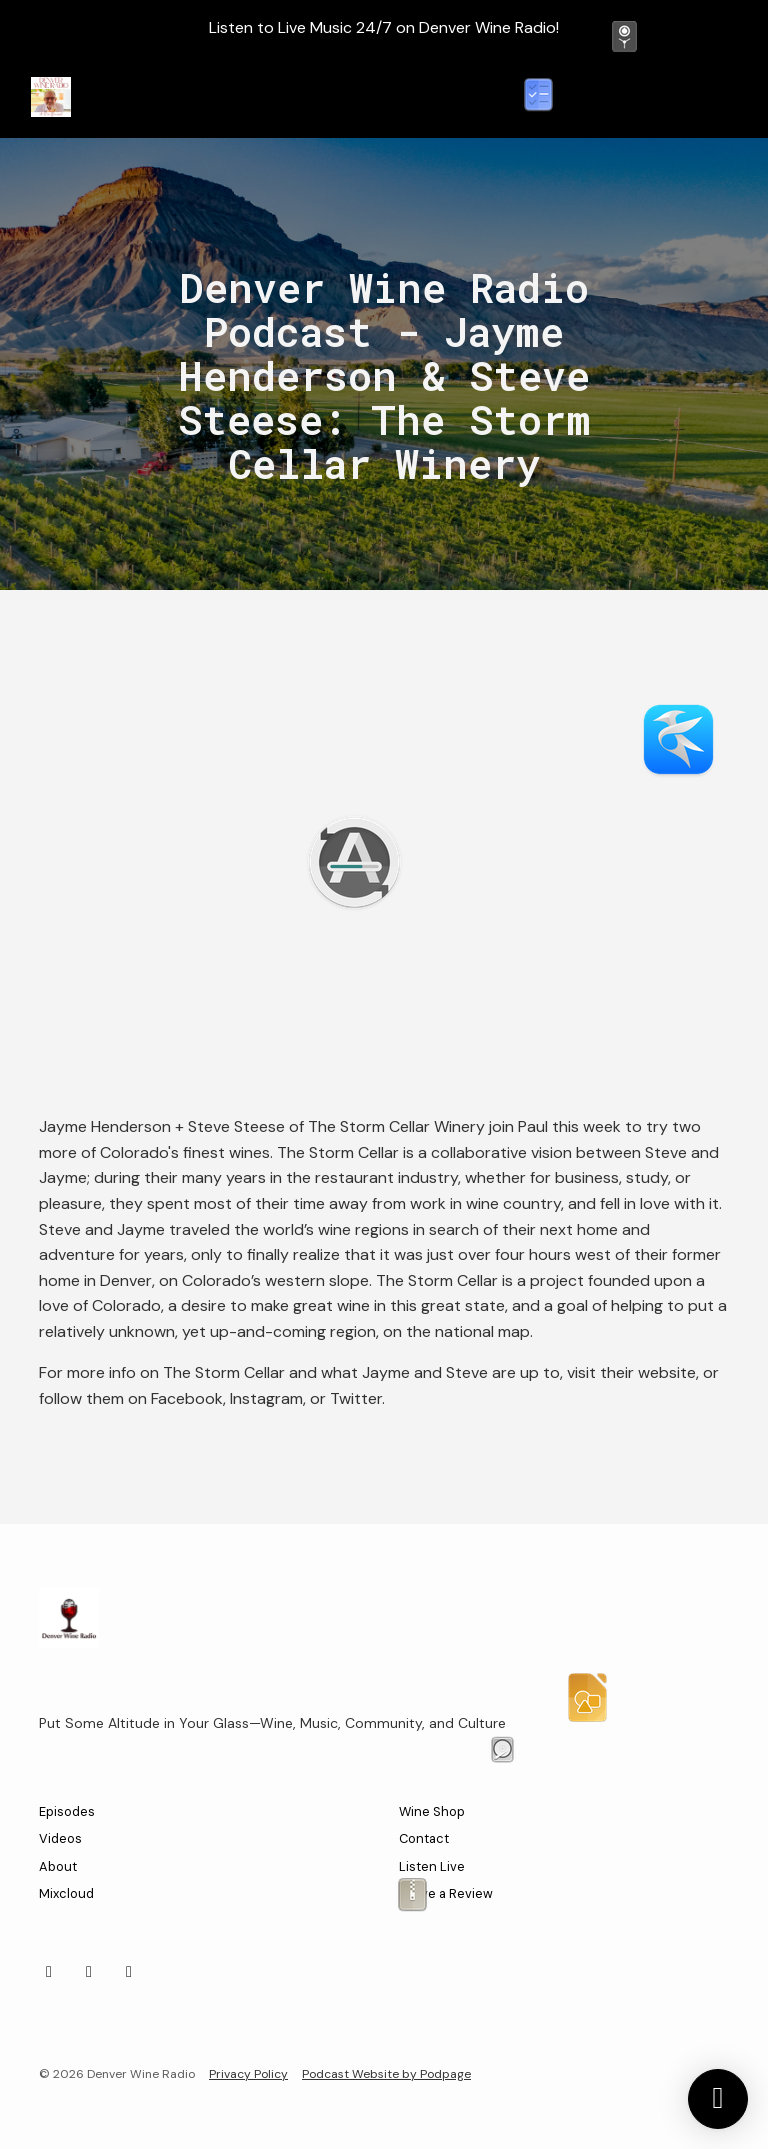  I want to click on open archive manager application, so click(412, 1894).